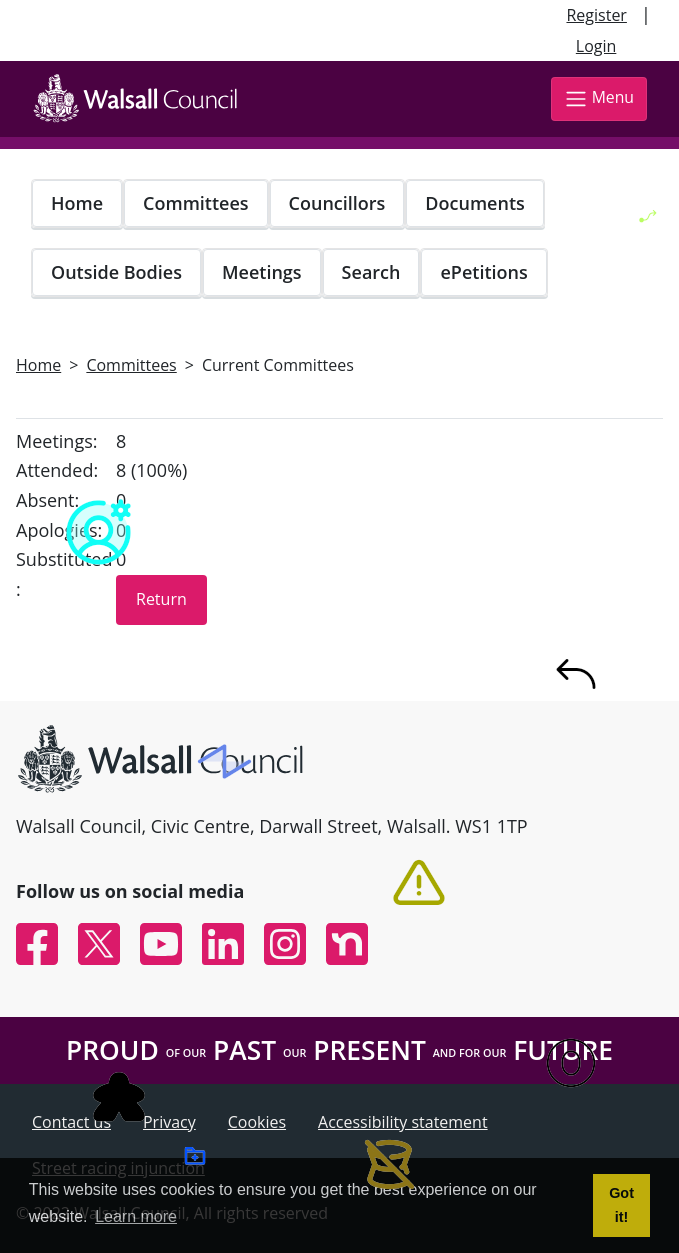 The width and height of the screenshot is (679, 1253). What do you see at coordinates (419, 884) in the screenshot?
I see `warning or caution indicator` at bounding box center [419, 884].